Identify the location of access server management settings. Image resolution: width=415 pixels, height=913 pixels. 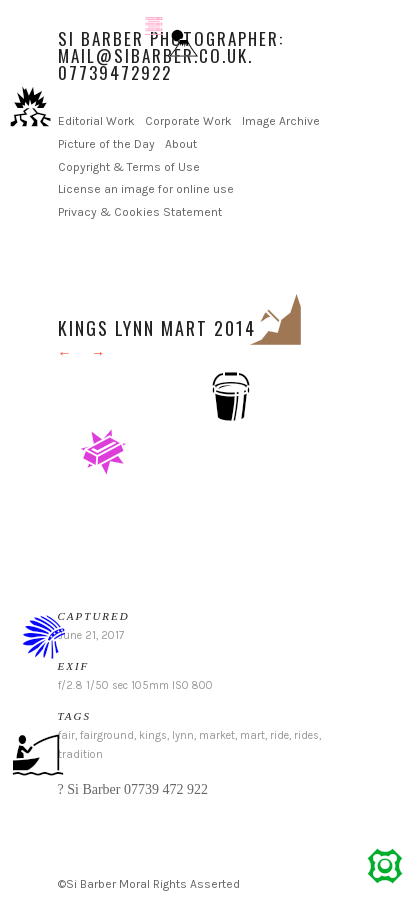
(154, 26).